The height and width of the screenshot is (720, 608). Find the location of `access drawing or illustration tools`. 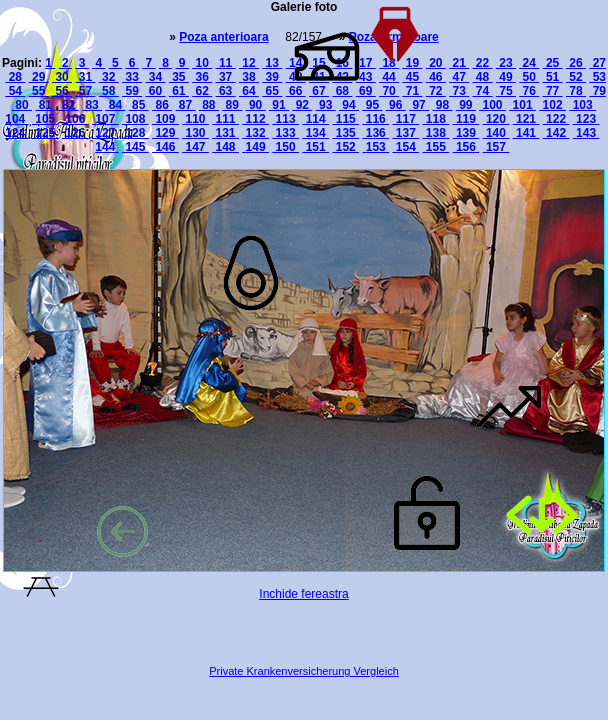

access drawing or illustration tools is located at coordinates (395, 34).